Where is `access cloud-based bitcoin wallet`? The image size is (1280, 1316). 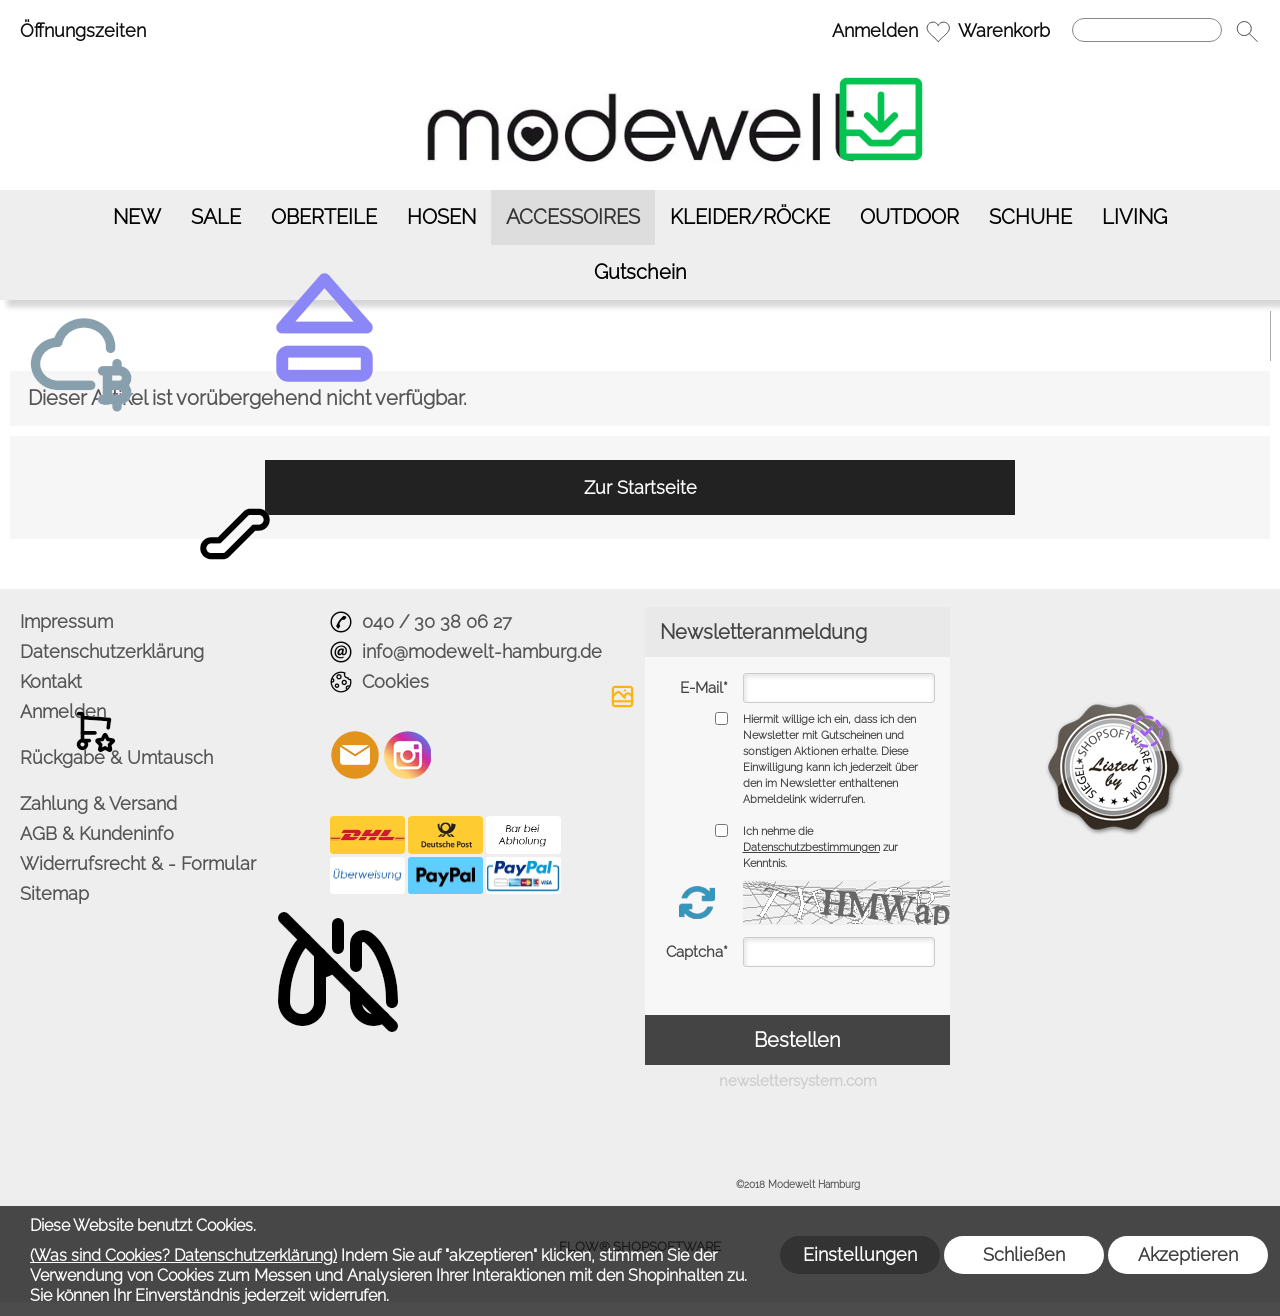 access cloud-based bitcoin wallet is located at coordinates (83, 356).